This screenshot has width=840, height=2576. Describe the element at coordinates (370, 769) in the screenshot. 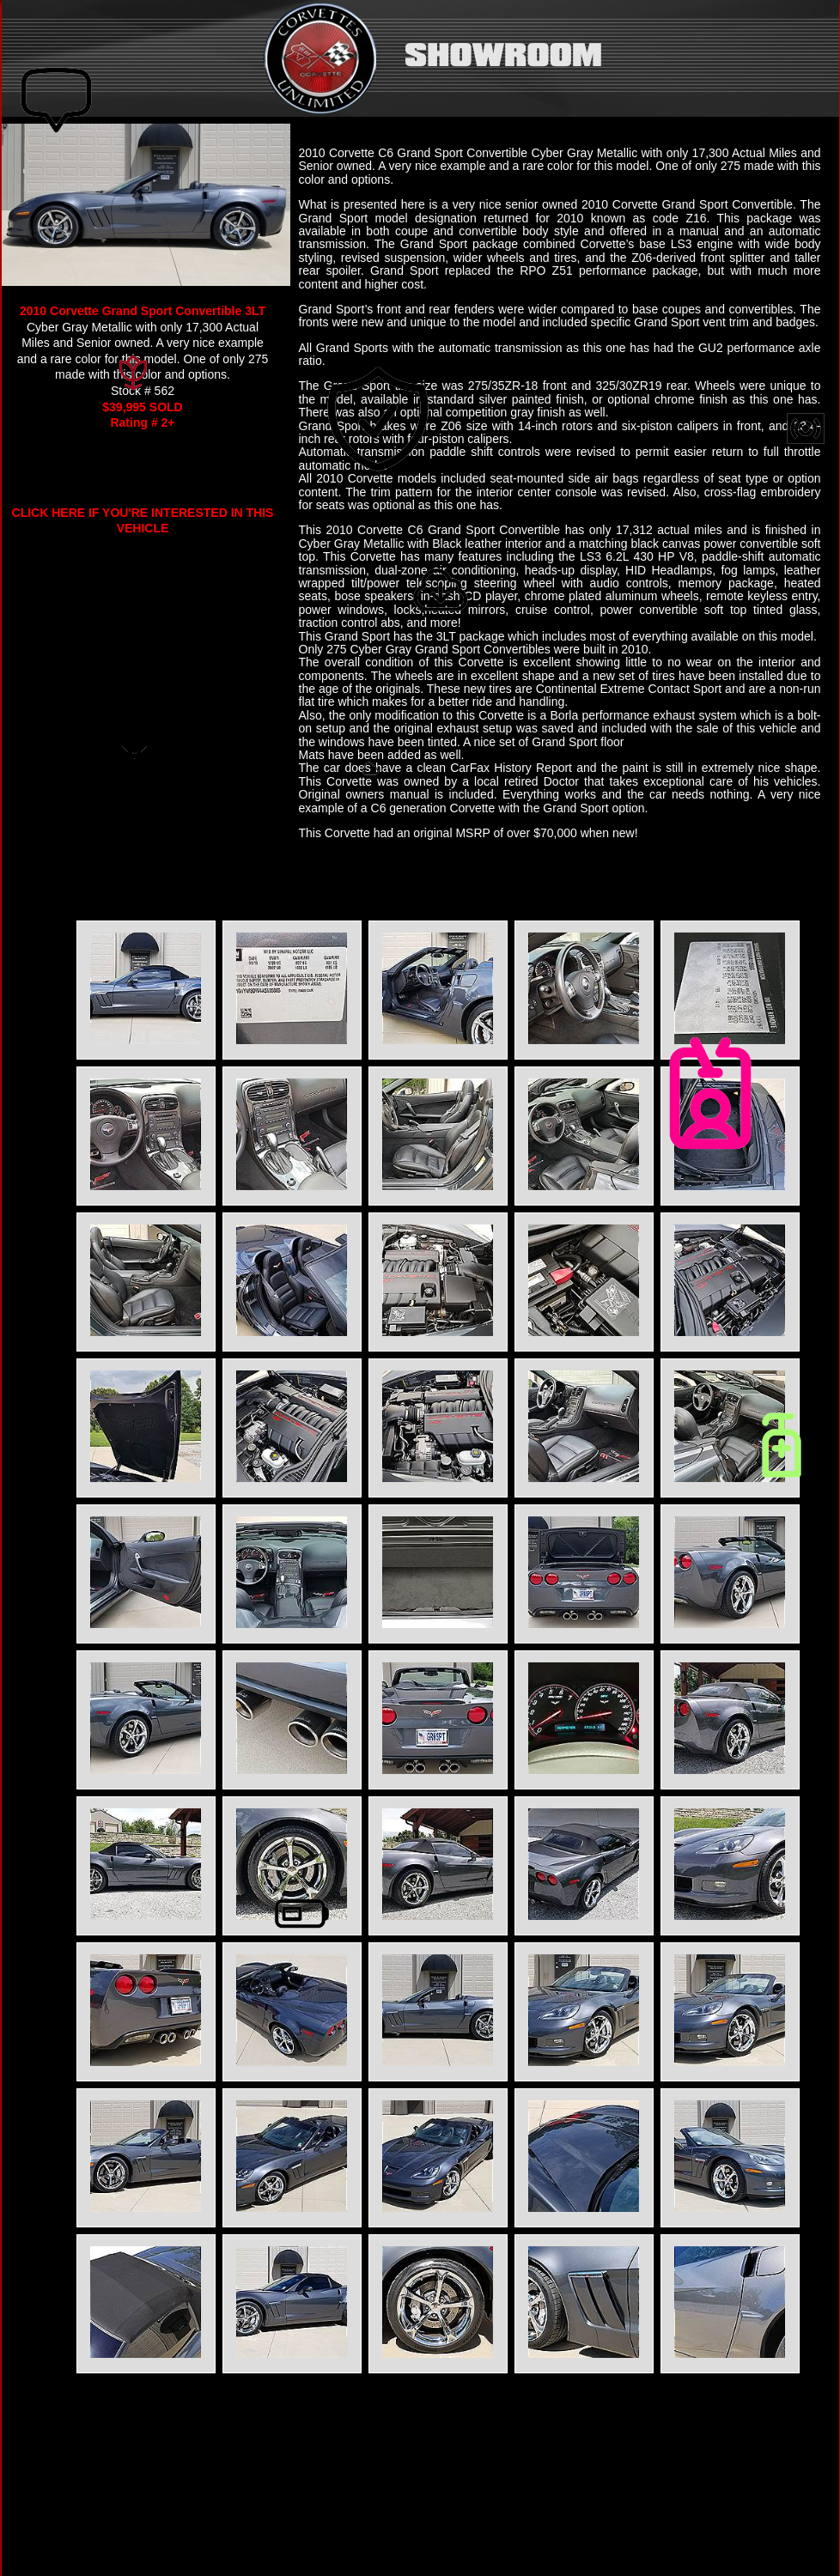

I see `access cloud storage` at that location.